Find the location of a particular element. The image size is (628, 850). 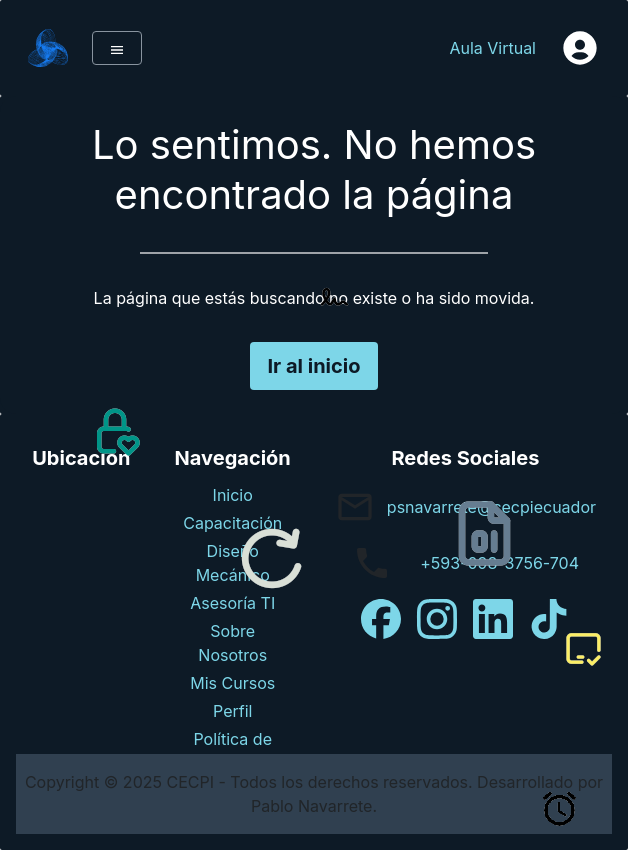

set or view alarms is located at coordinates (559, 808).